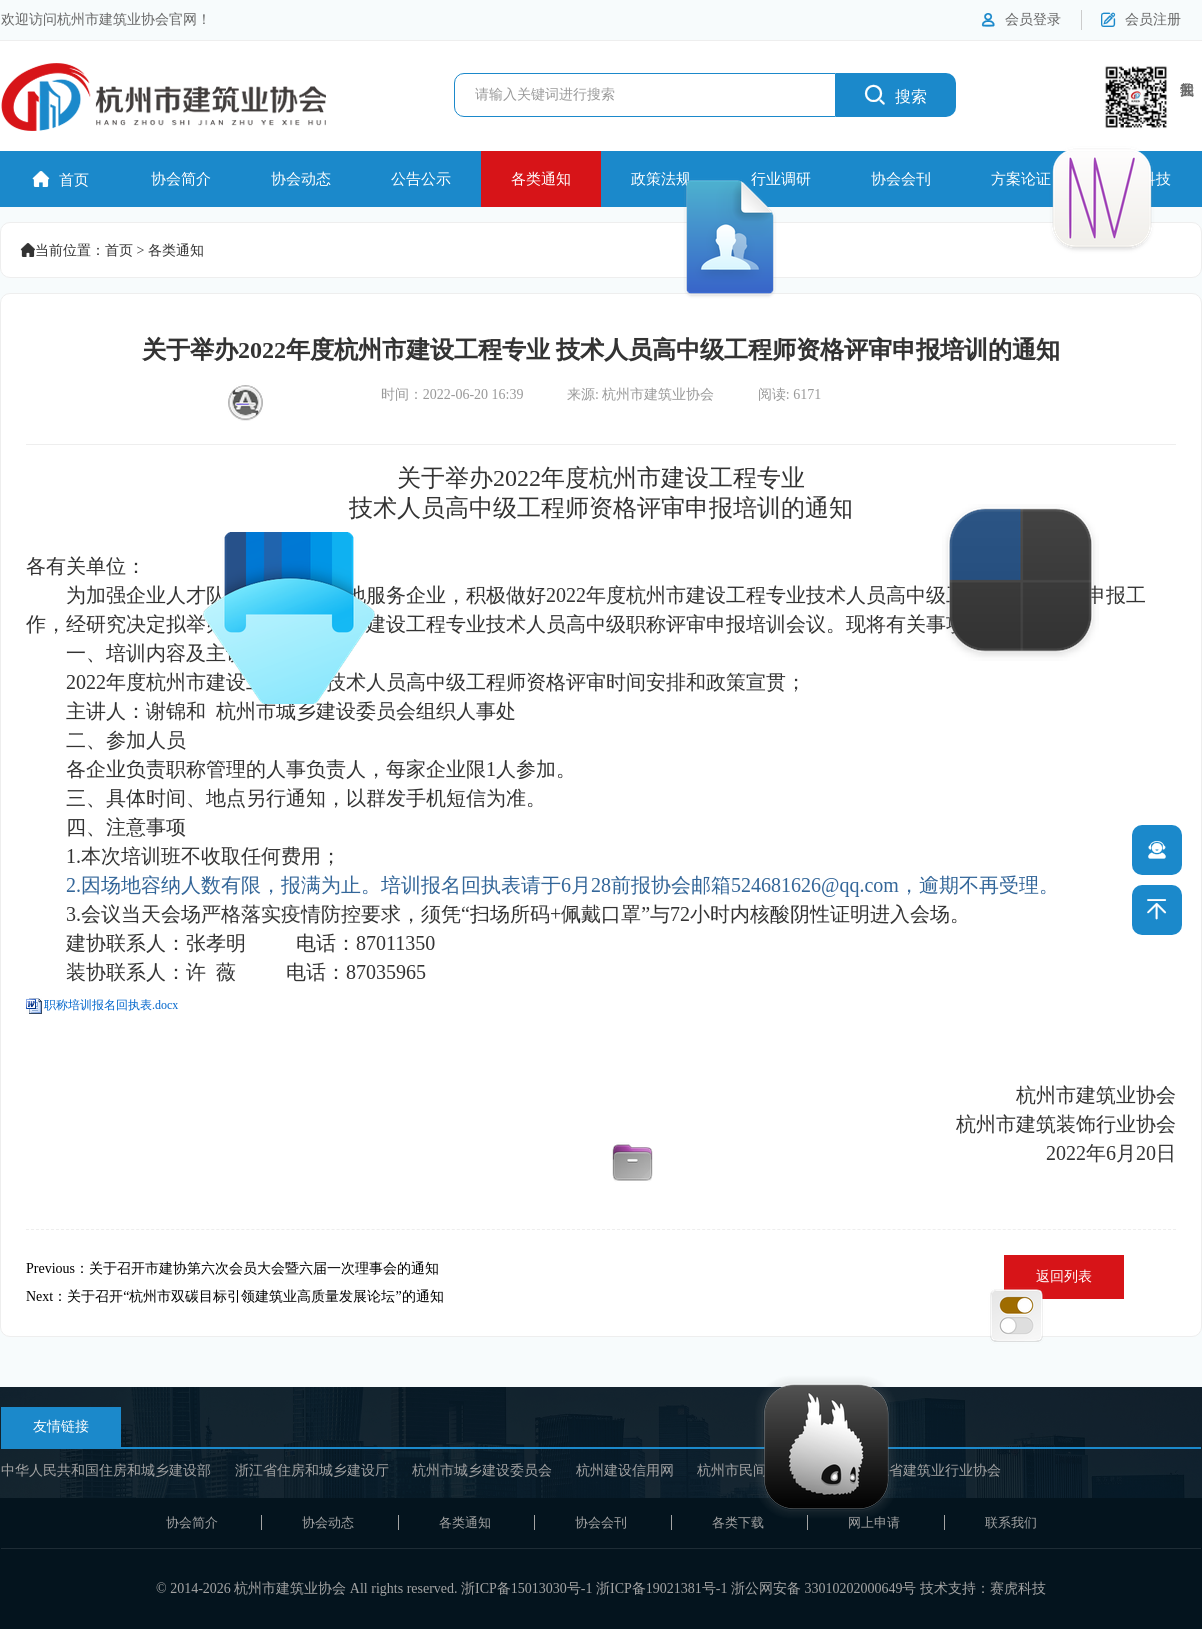  Describe the element at coordinates (826, 1447) in the screenshot. I see `launch the badland game app` at that location.